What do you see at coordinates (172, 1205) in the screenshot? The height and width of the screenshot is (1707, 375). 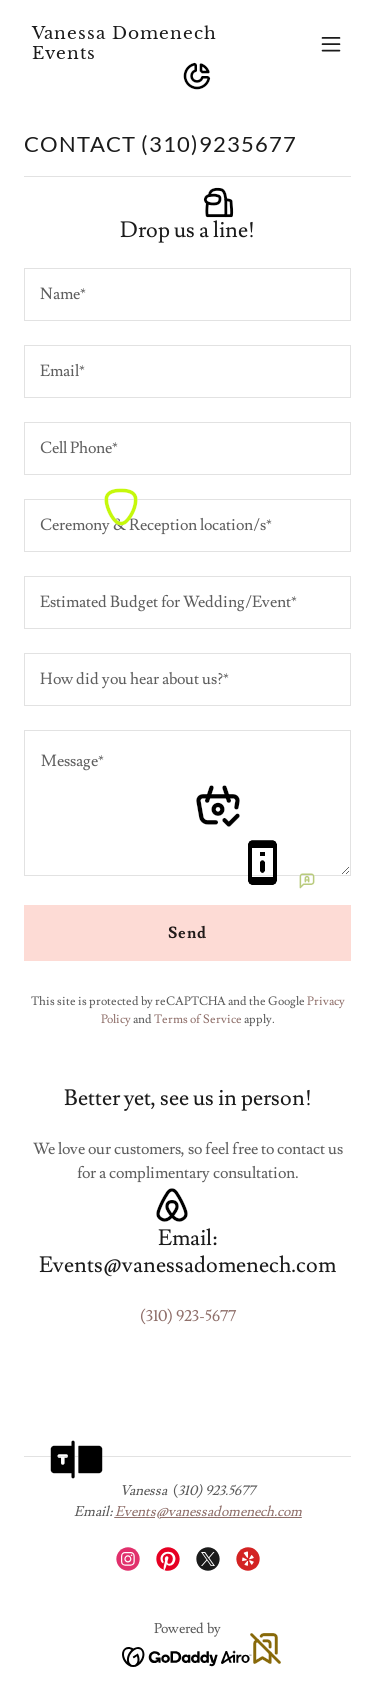 I see `open the Airbnb app or website` at bounding box center [172, 1205].